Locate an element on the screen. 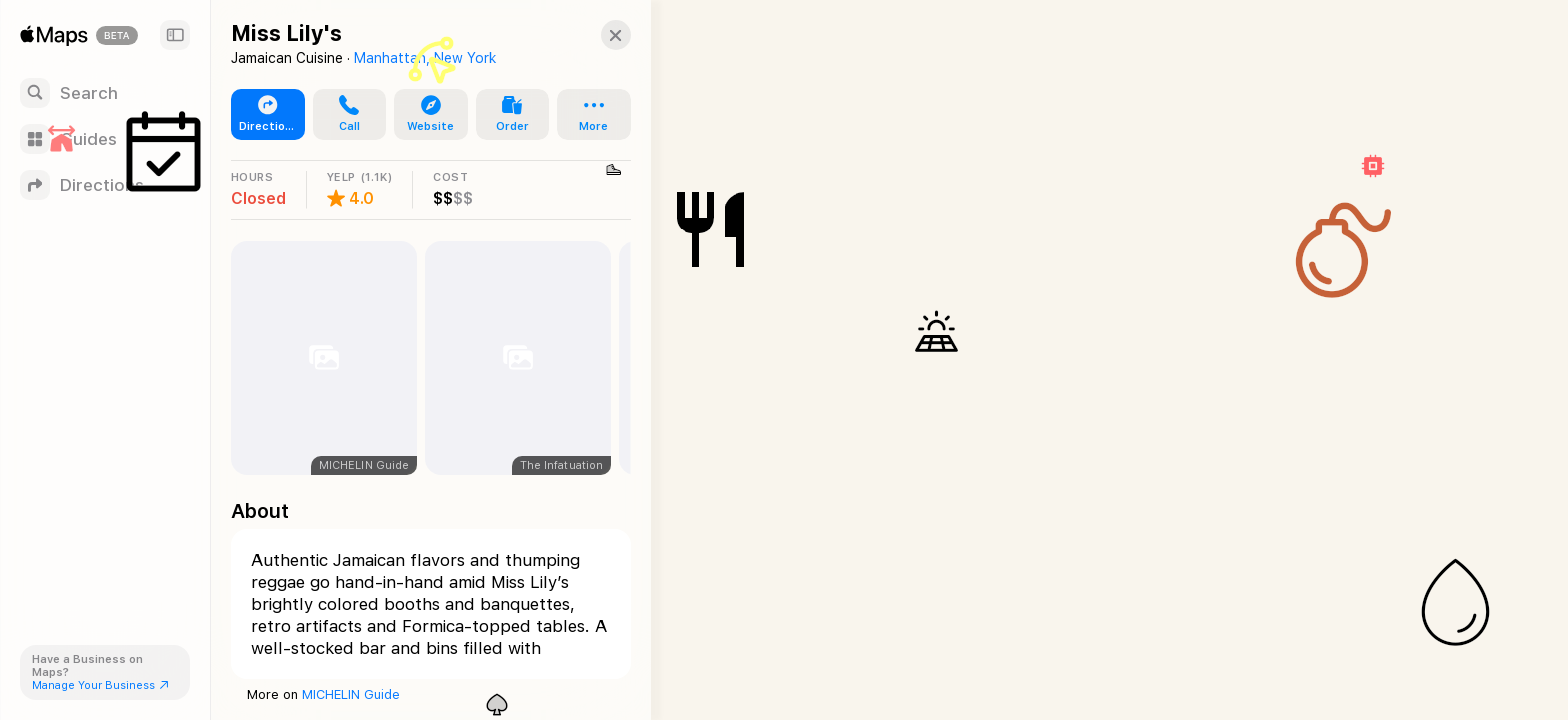 This screenshot has width=1568, height=720. access footwear or shoe category is located at coordinates (613, 170).